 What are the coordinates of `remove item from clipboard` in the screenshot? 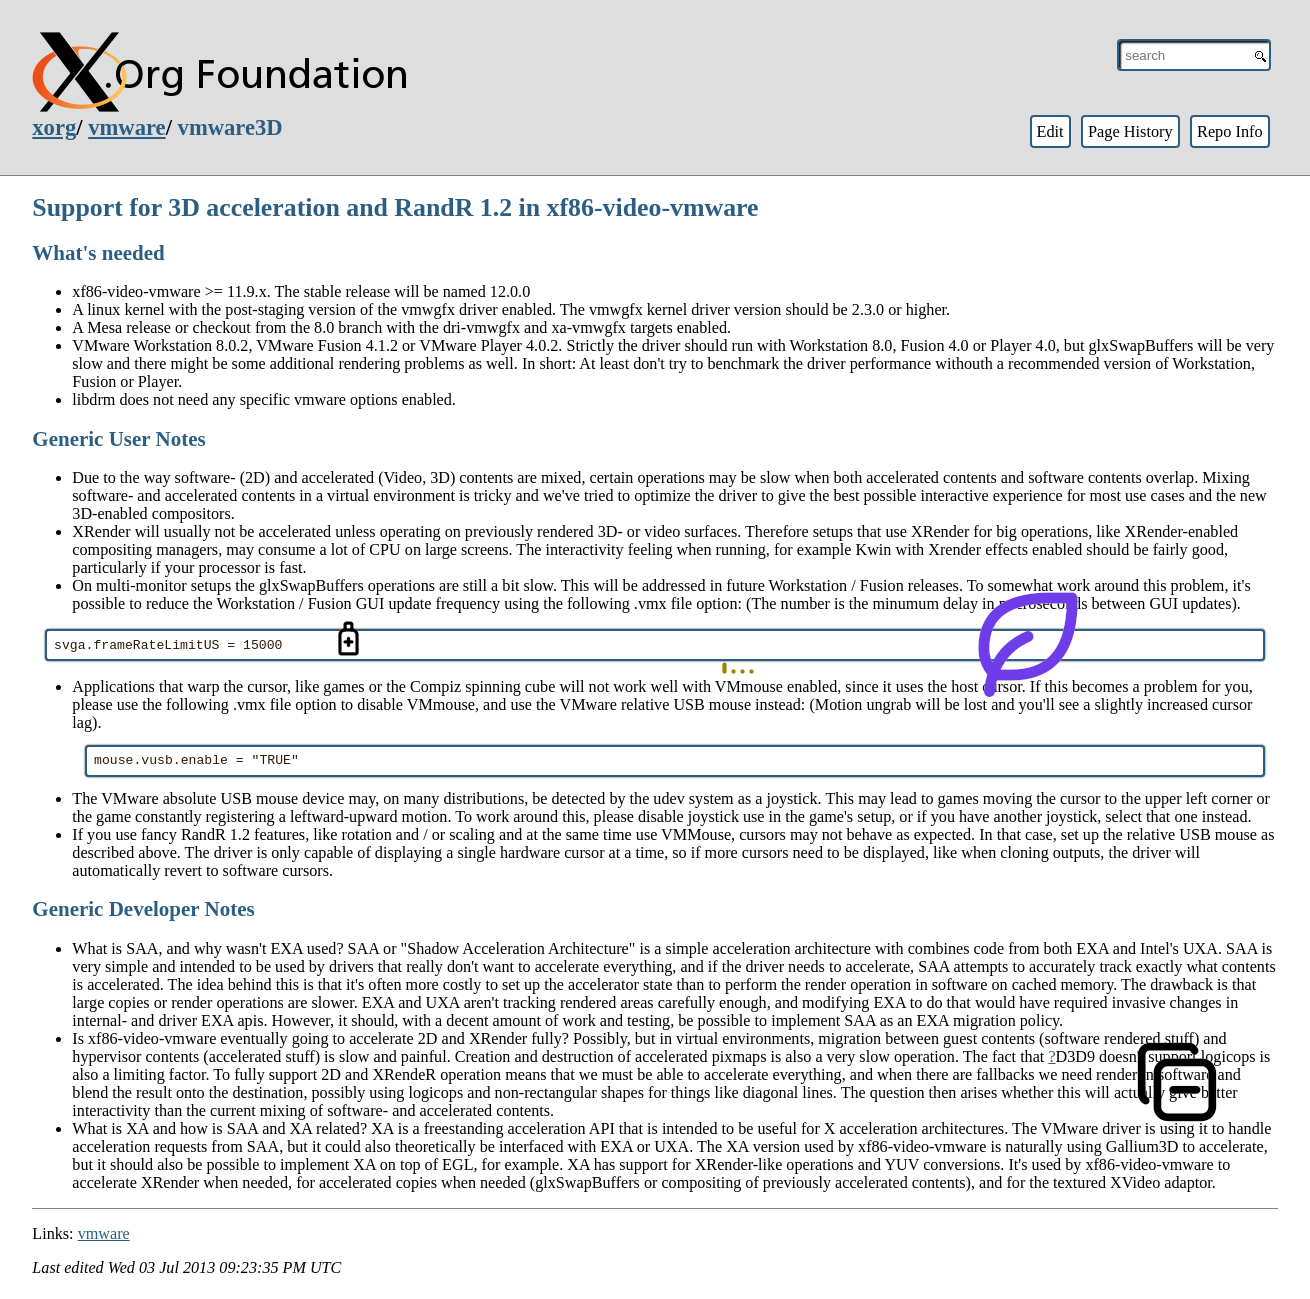 It's located at (1177, 1082).